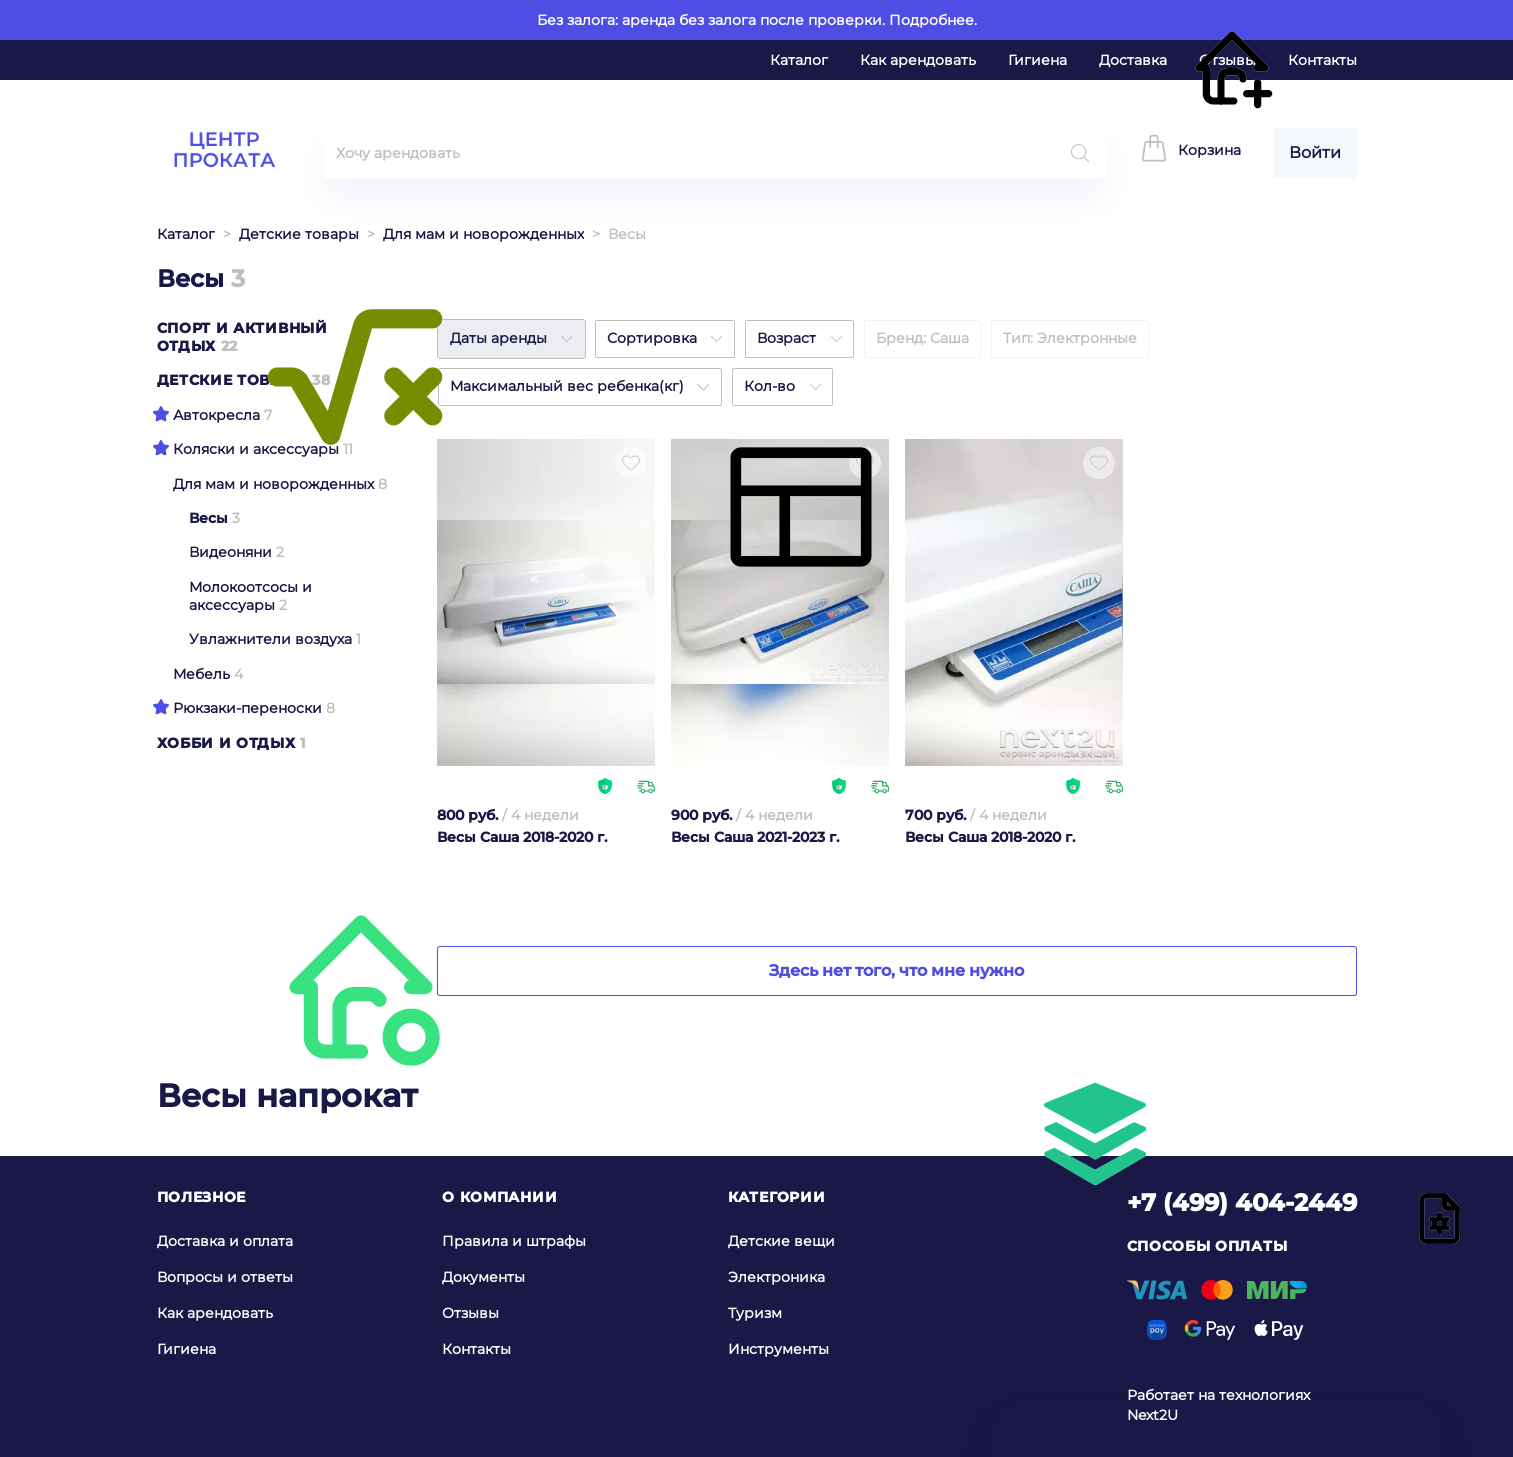 This screenshot has width=1513, height=1457. Describe the element at coordinates (355, 377) in the screenshot. I see `access mathematical functions or calculator` at that location.